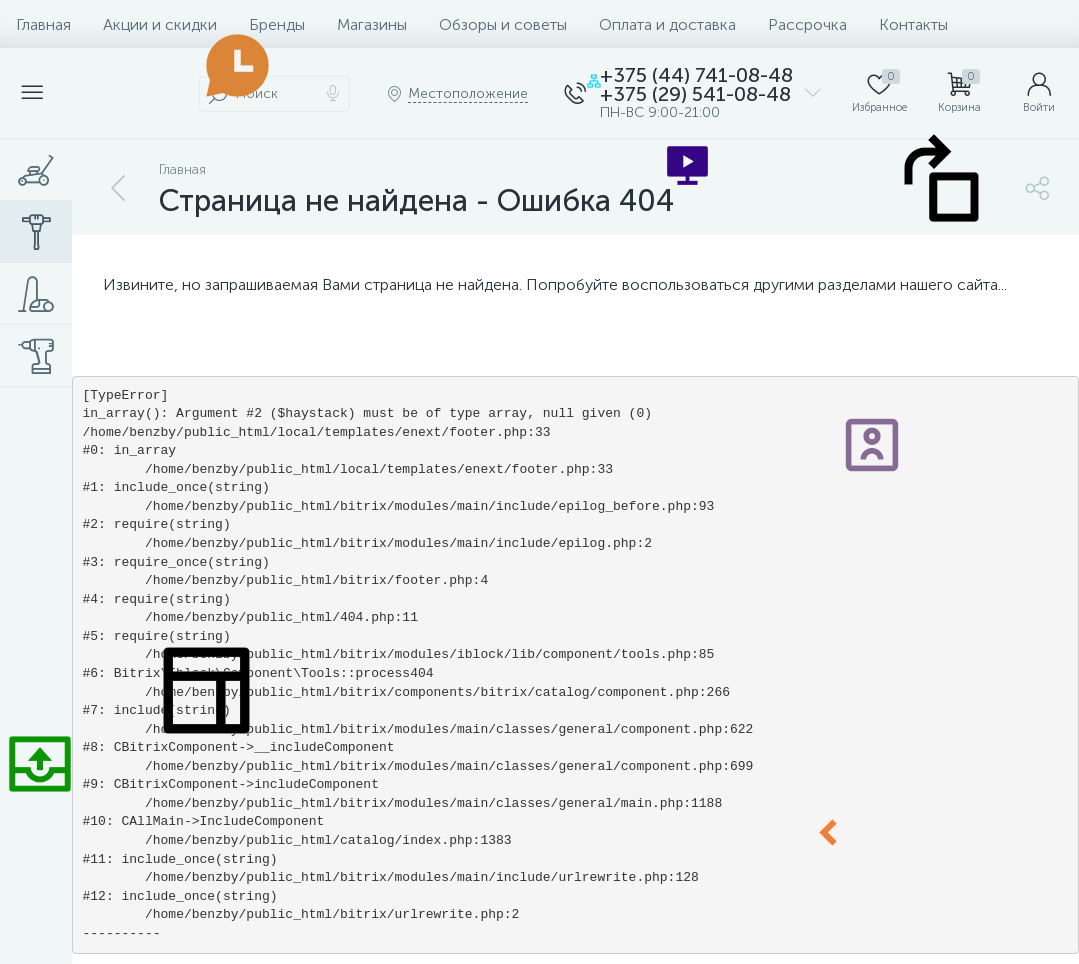 This screenshot has height=964, width=1079. What do you see at coordinates (828, 832) in the screenshot?
I see `navigate to the previous item or screen` at bounding box center [828, 832].